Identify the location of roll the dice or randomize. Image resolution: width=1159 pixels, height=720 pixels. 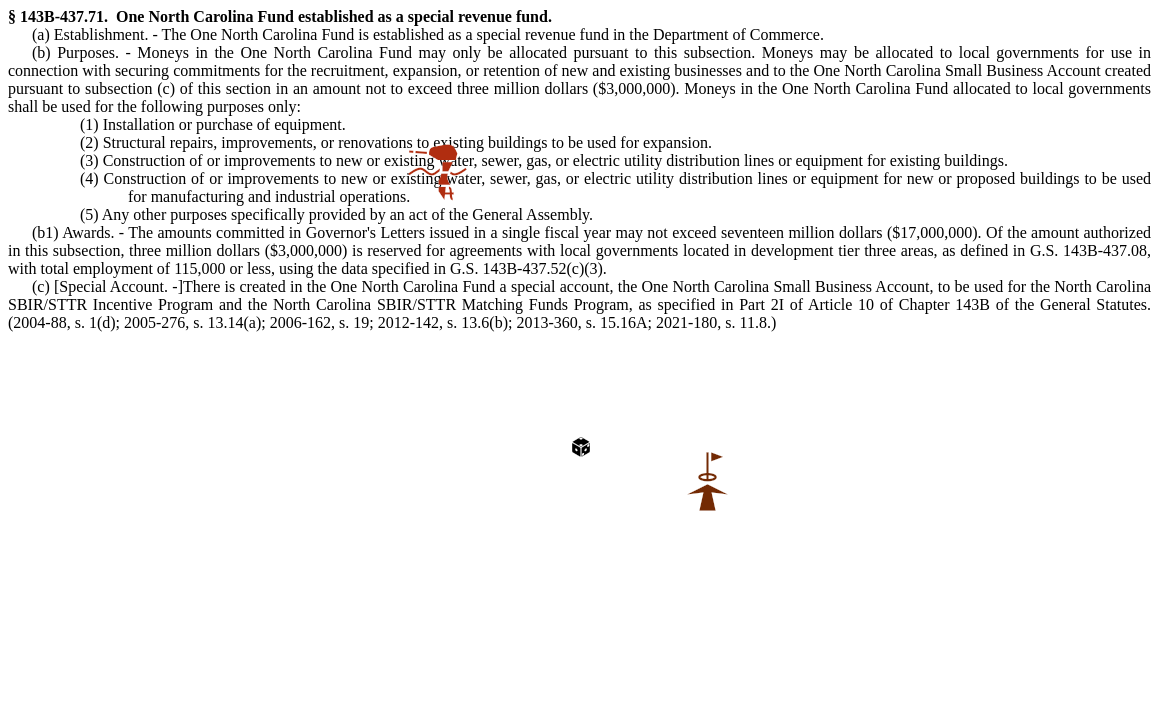
(581, 447).